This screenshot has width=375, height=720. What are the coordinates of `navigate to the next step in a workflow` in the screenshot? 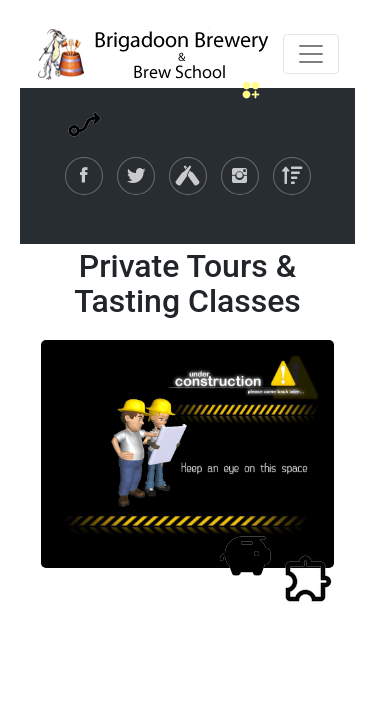 It's located at (84, 124).